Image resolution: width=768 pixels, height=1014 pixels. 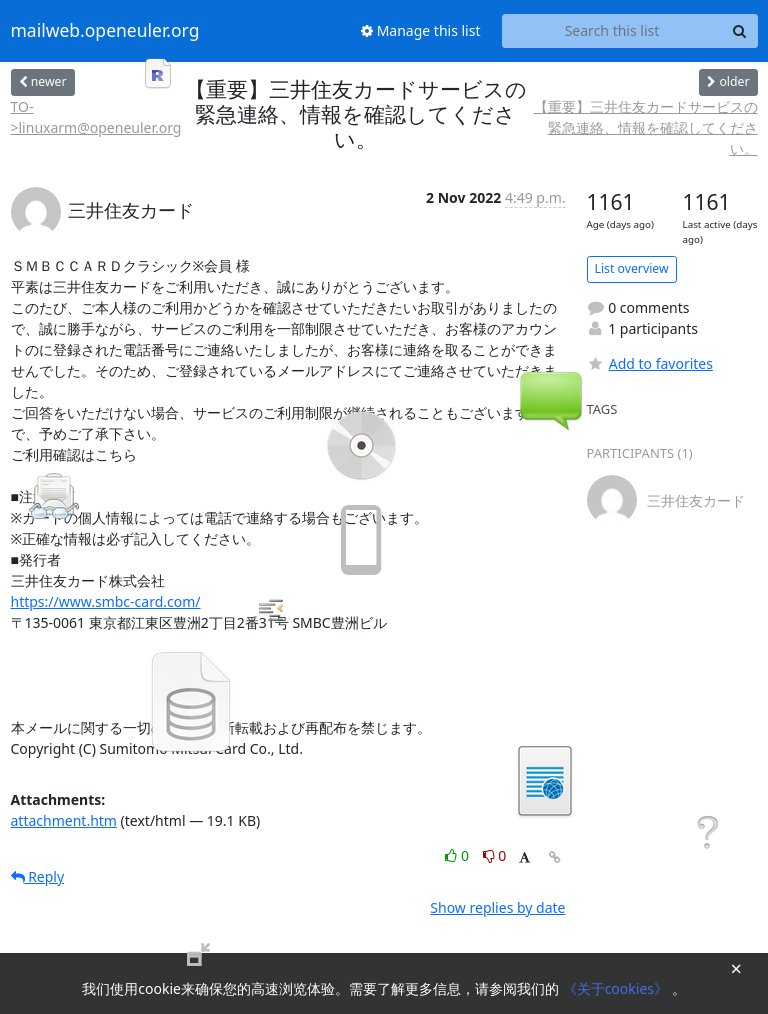 I want to click on indicates a connected iPod touch device, so click(x=361, y=540).